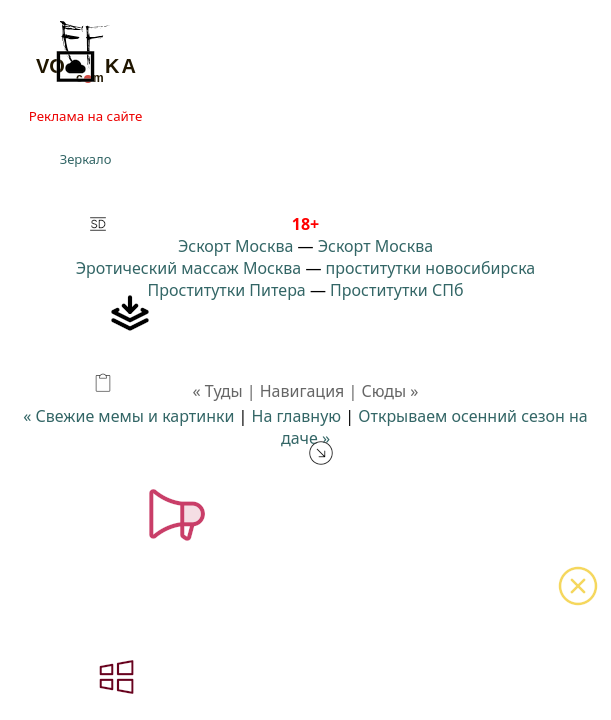 The width and height of the screenshot is (611, 720). Describe the element at coordinates (130, 314) in the screenshot. I see `add item to stack` at that location.